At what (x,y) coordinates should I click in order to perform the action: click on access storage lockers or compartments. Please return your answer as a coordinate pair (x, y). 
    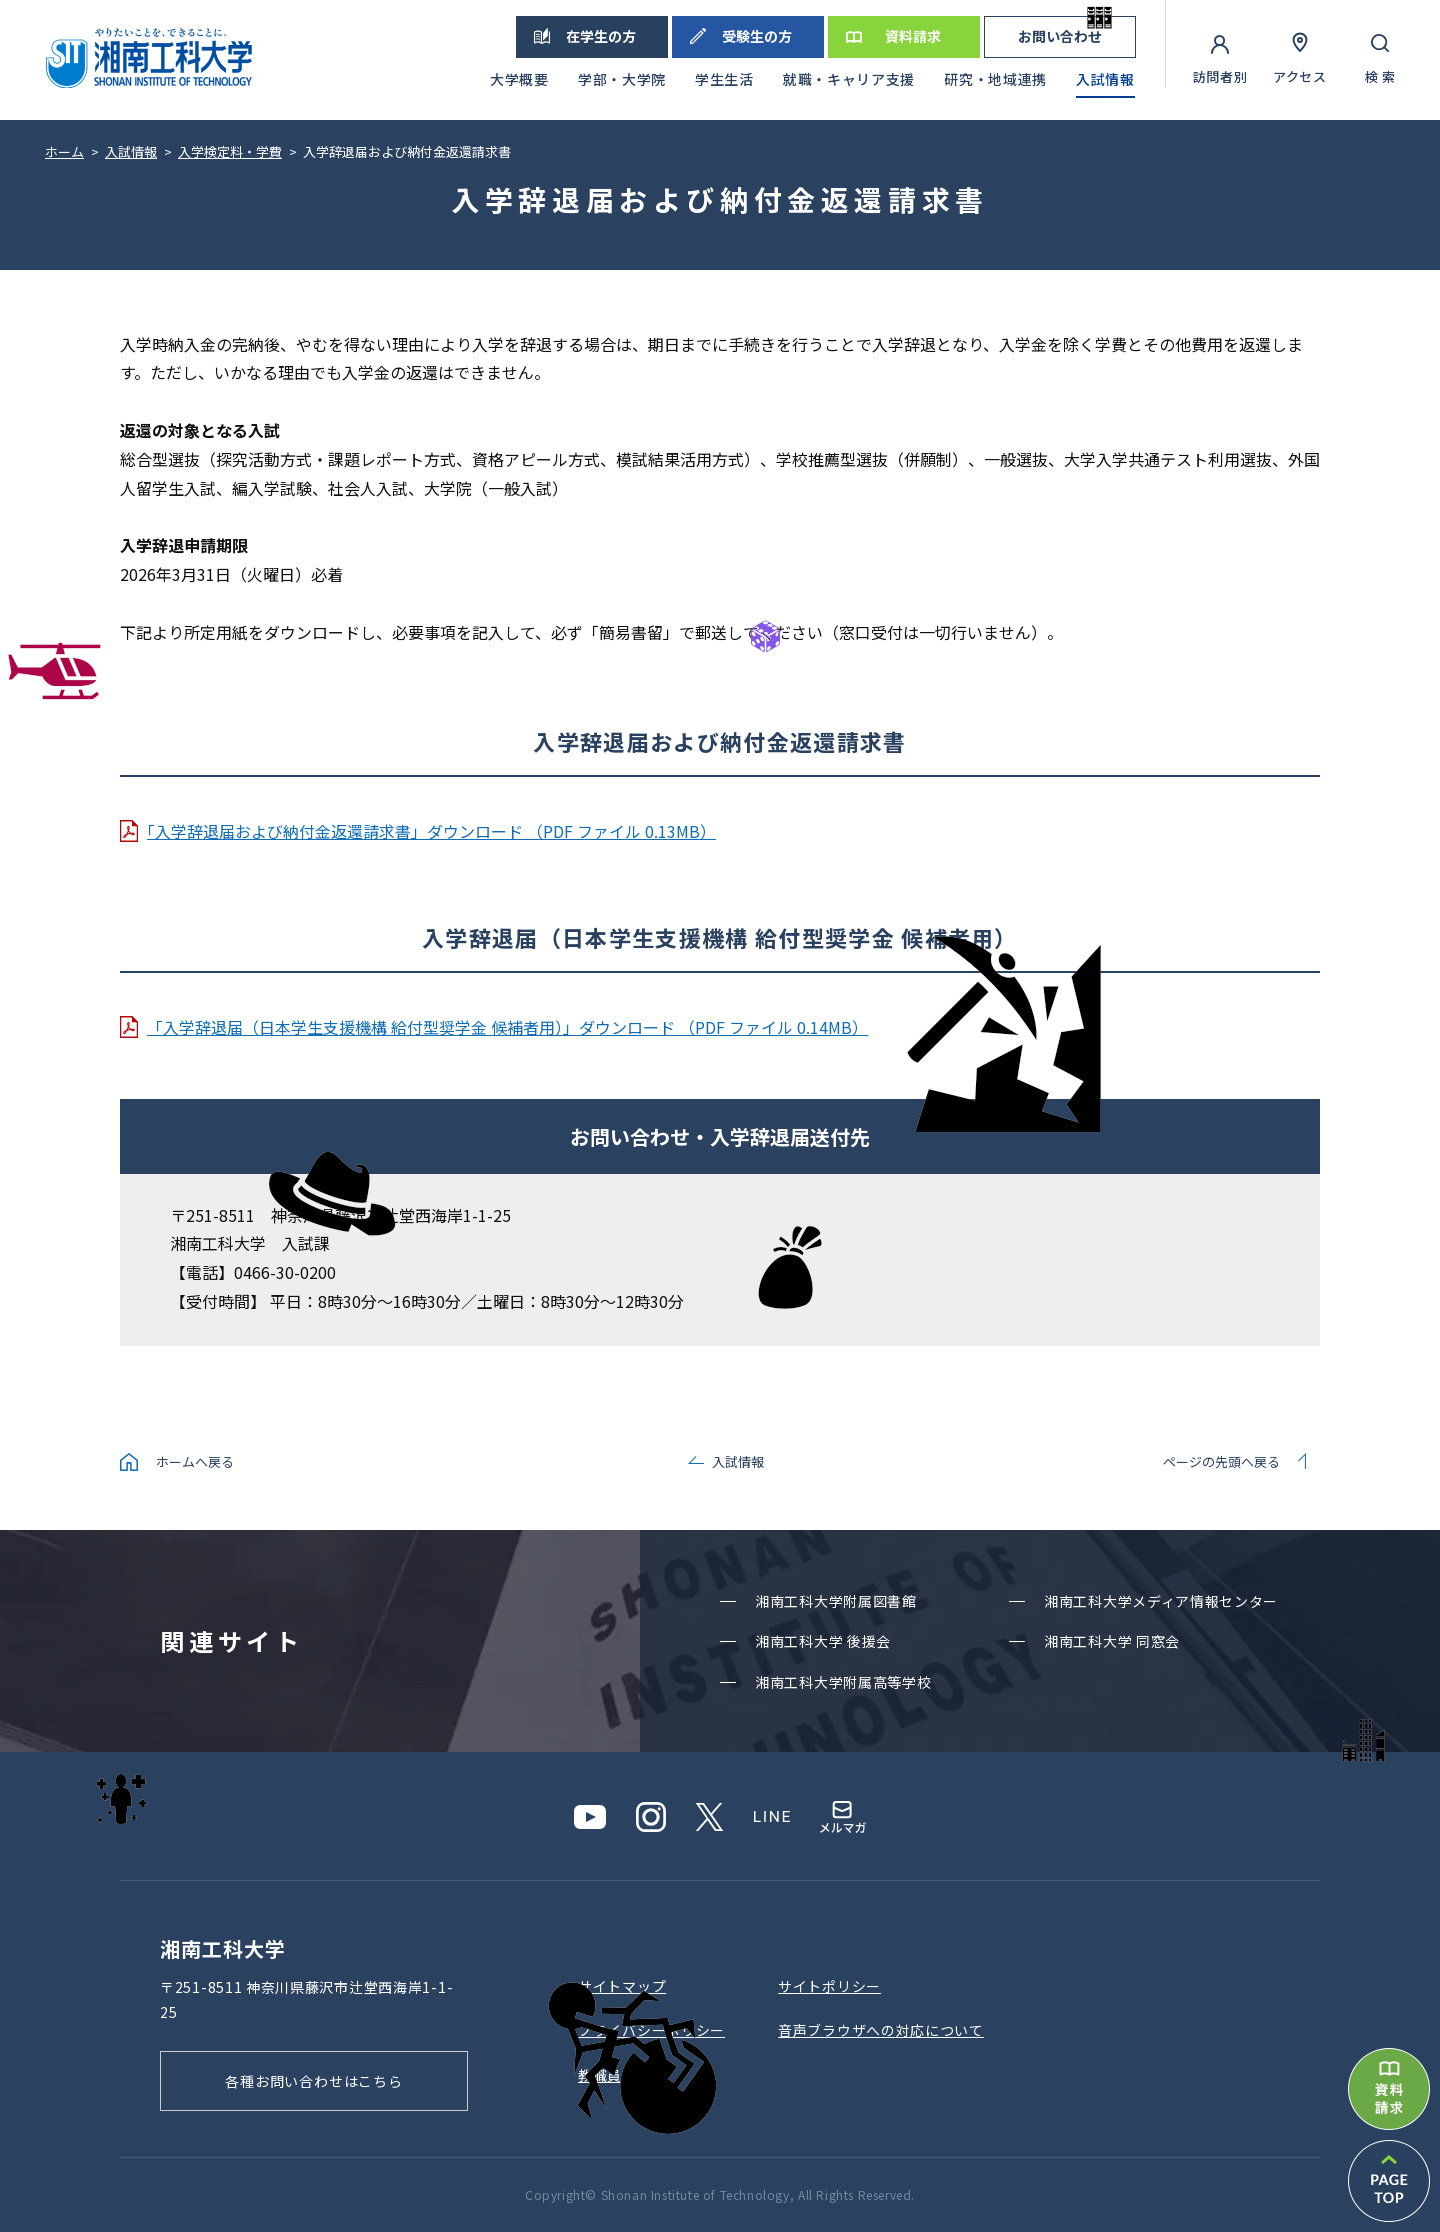
    Looking at the image, I should click on (1099, 16).